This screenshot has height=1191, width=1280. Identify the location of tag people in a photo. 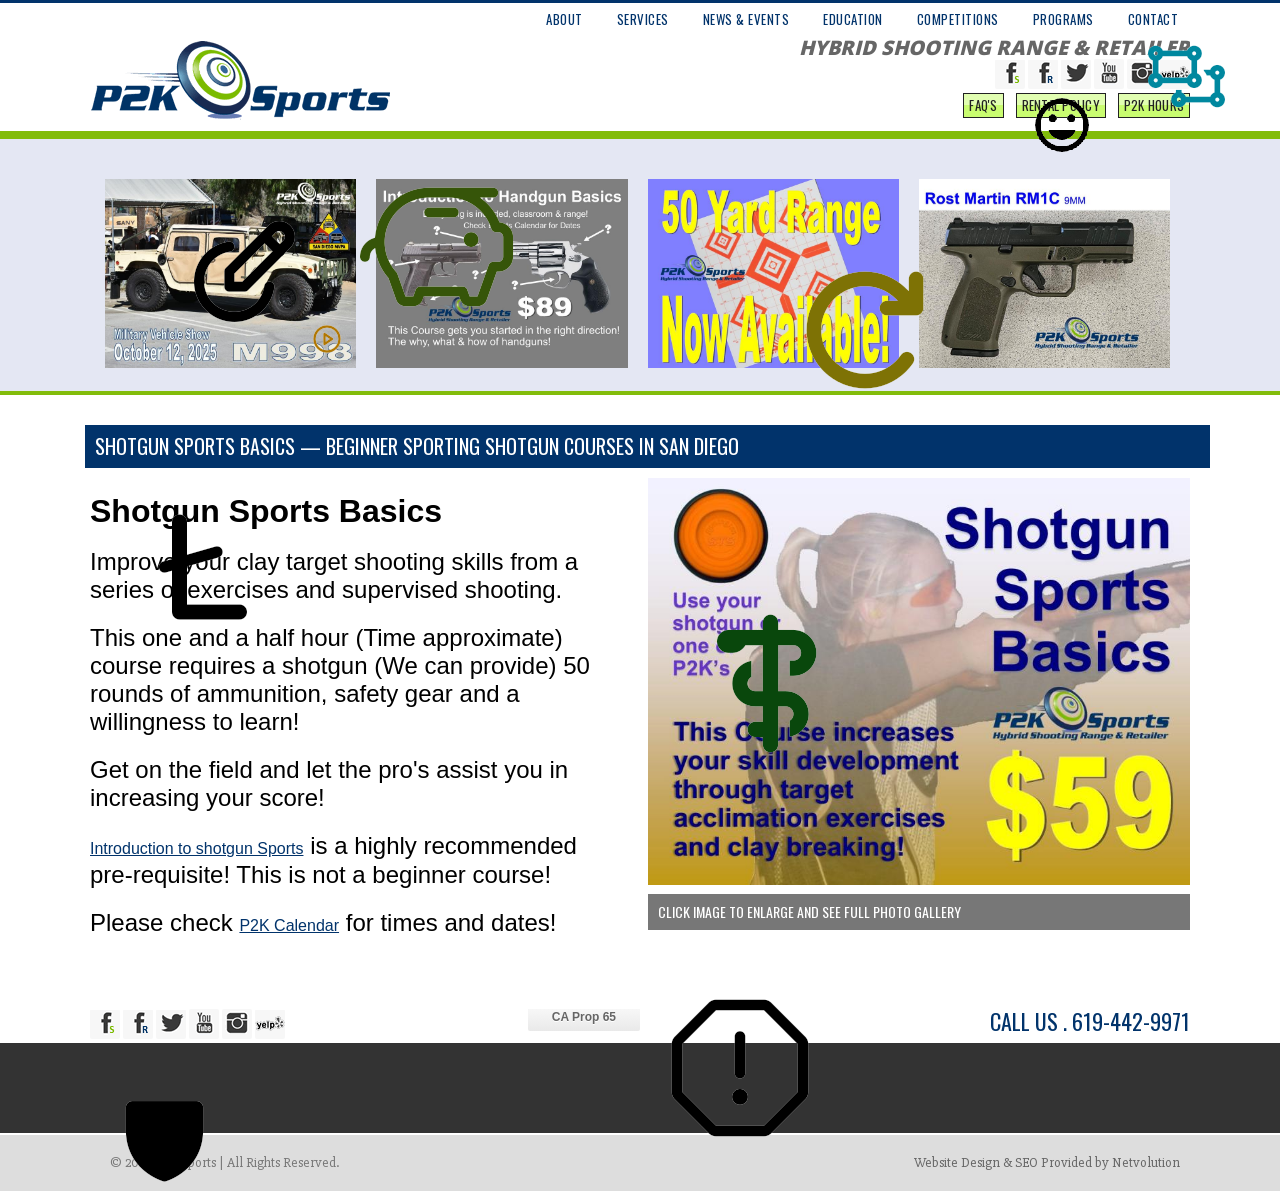
(1062, 125).